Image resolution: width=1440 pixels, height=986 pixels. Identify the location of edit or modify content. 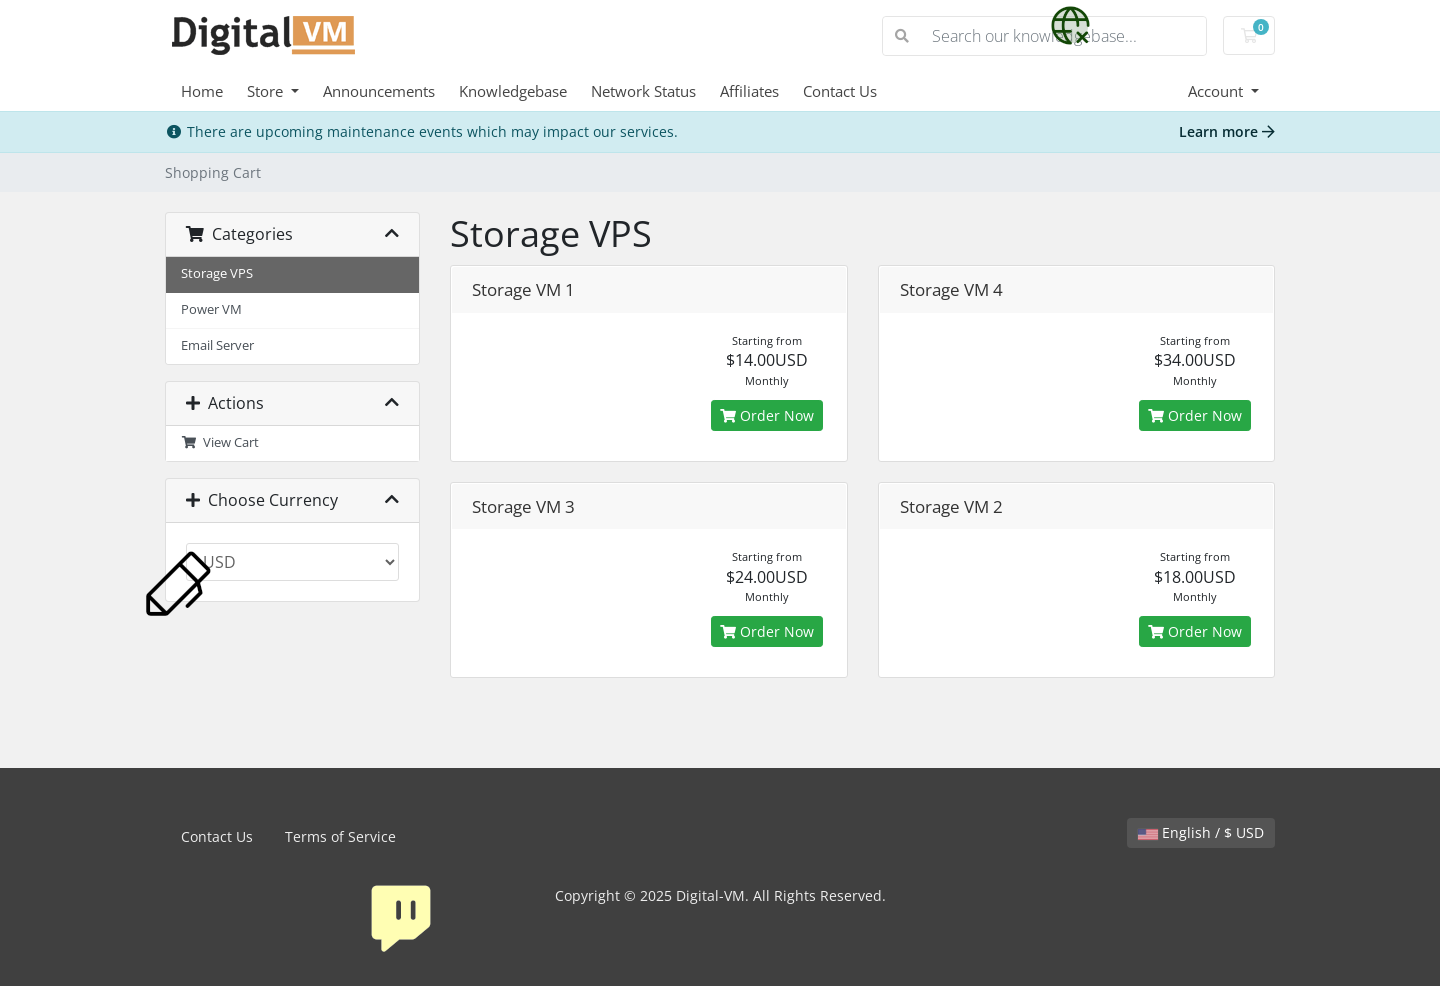
(177, 585).